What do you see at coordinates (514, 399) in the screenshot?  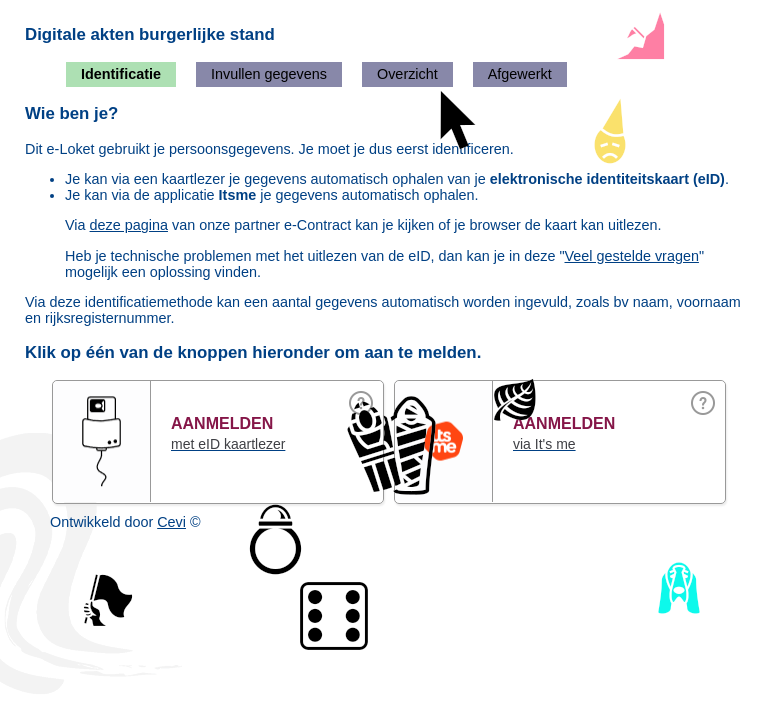 I see `represents a plant or nature category` at bounding box center [514, 399].